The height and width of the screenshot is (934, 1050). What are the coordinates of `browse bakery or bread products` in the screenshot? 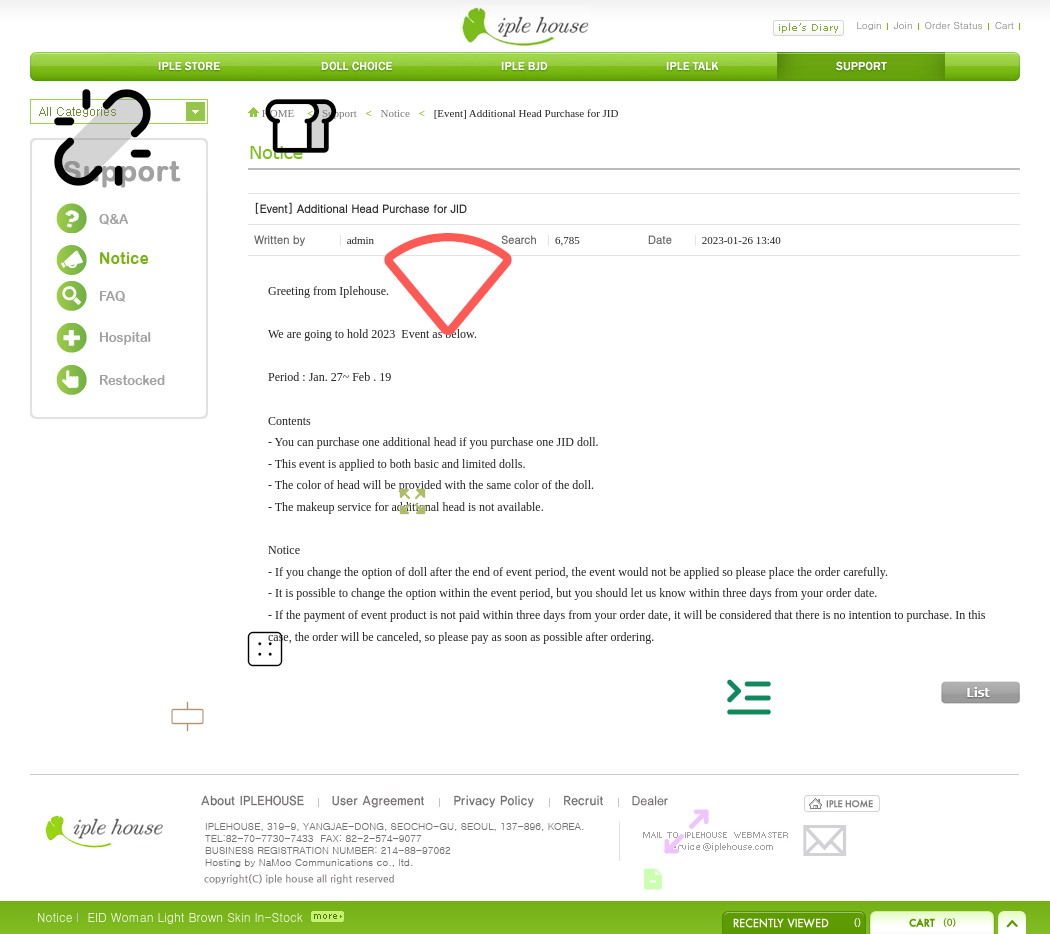 It's located at (302, 126).